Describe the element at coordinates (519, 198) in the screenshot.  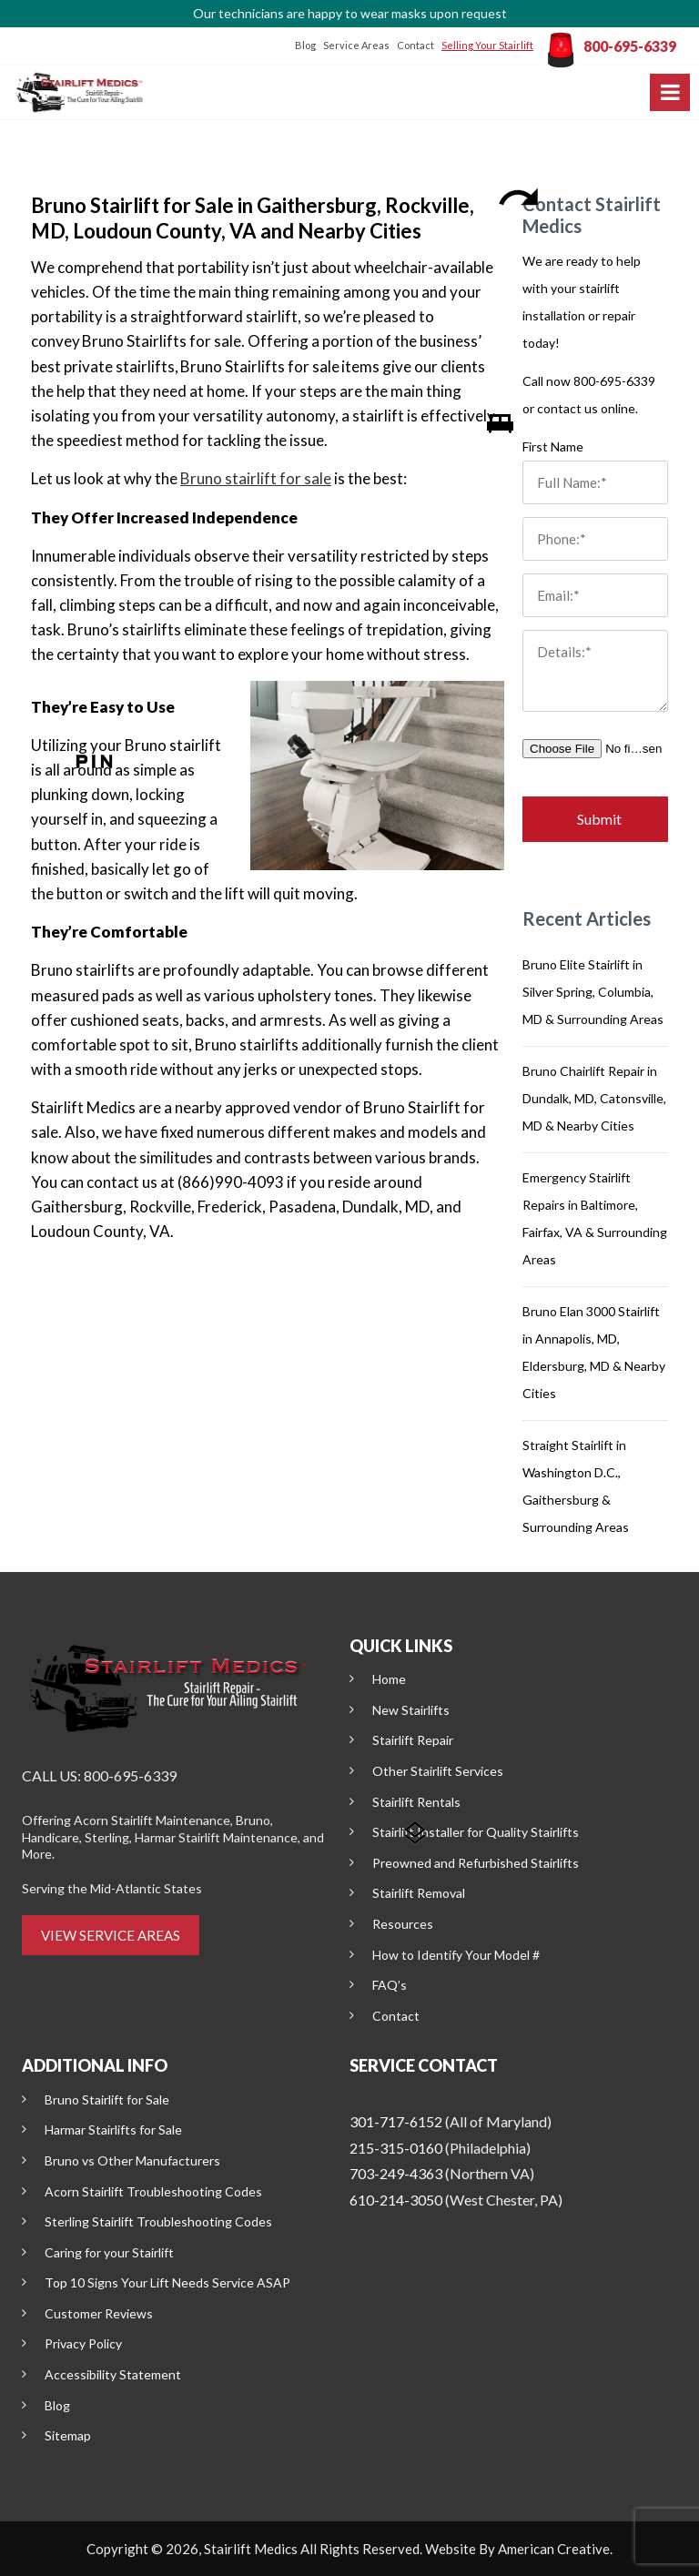
I see `redo the last undone action` at that location.